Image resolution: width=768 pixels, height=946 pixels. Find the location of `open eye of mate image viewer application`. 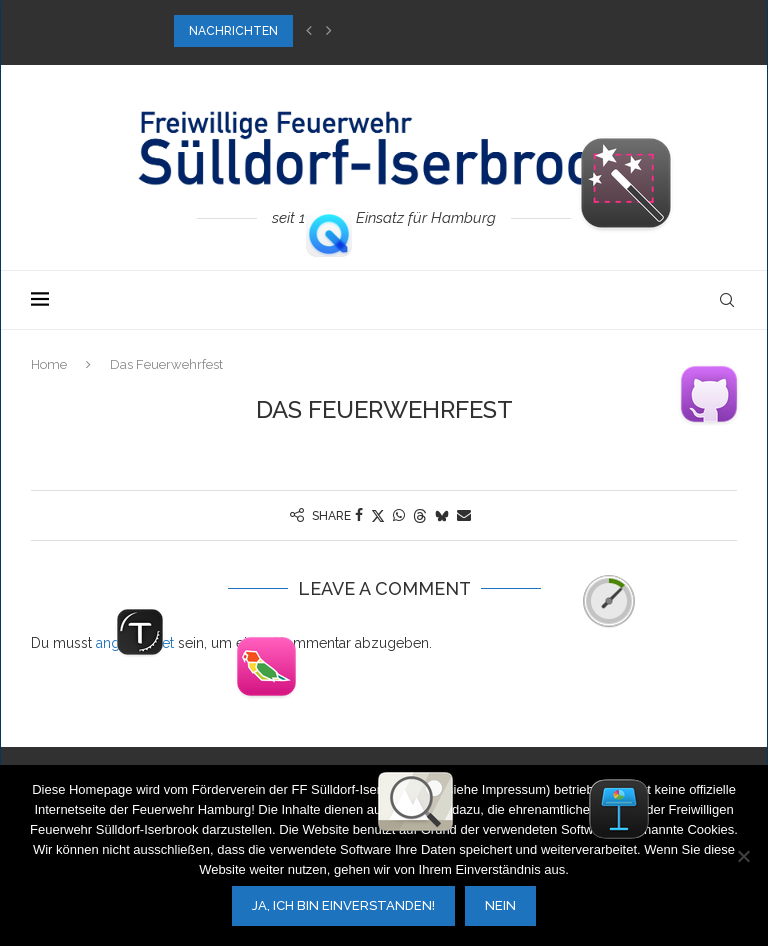

open eye of mate image viewer application is located at coordinates (415, 801).